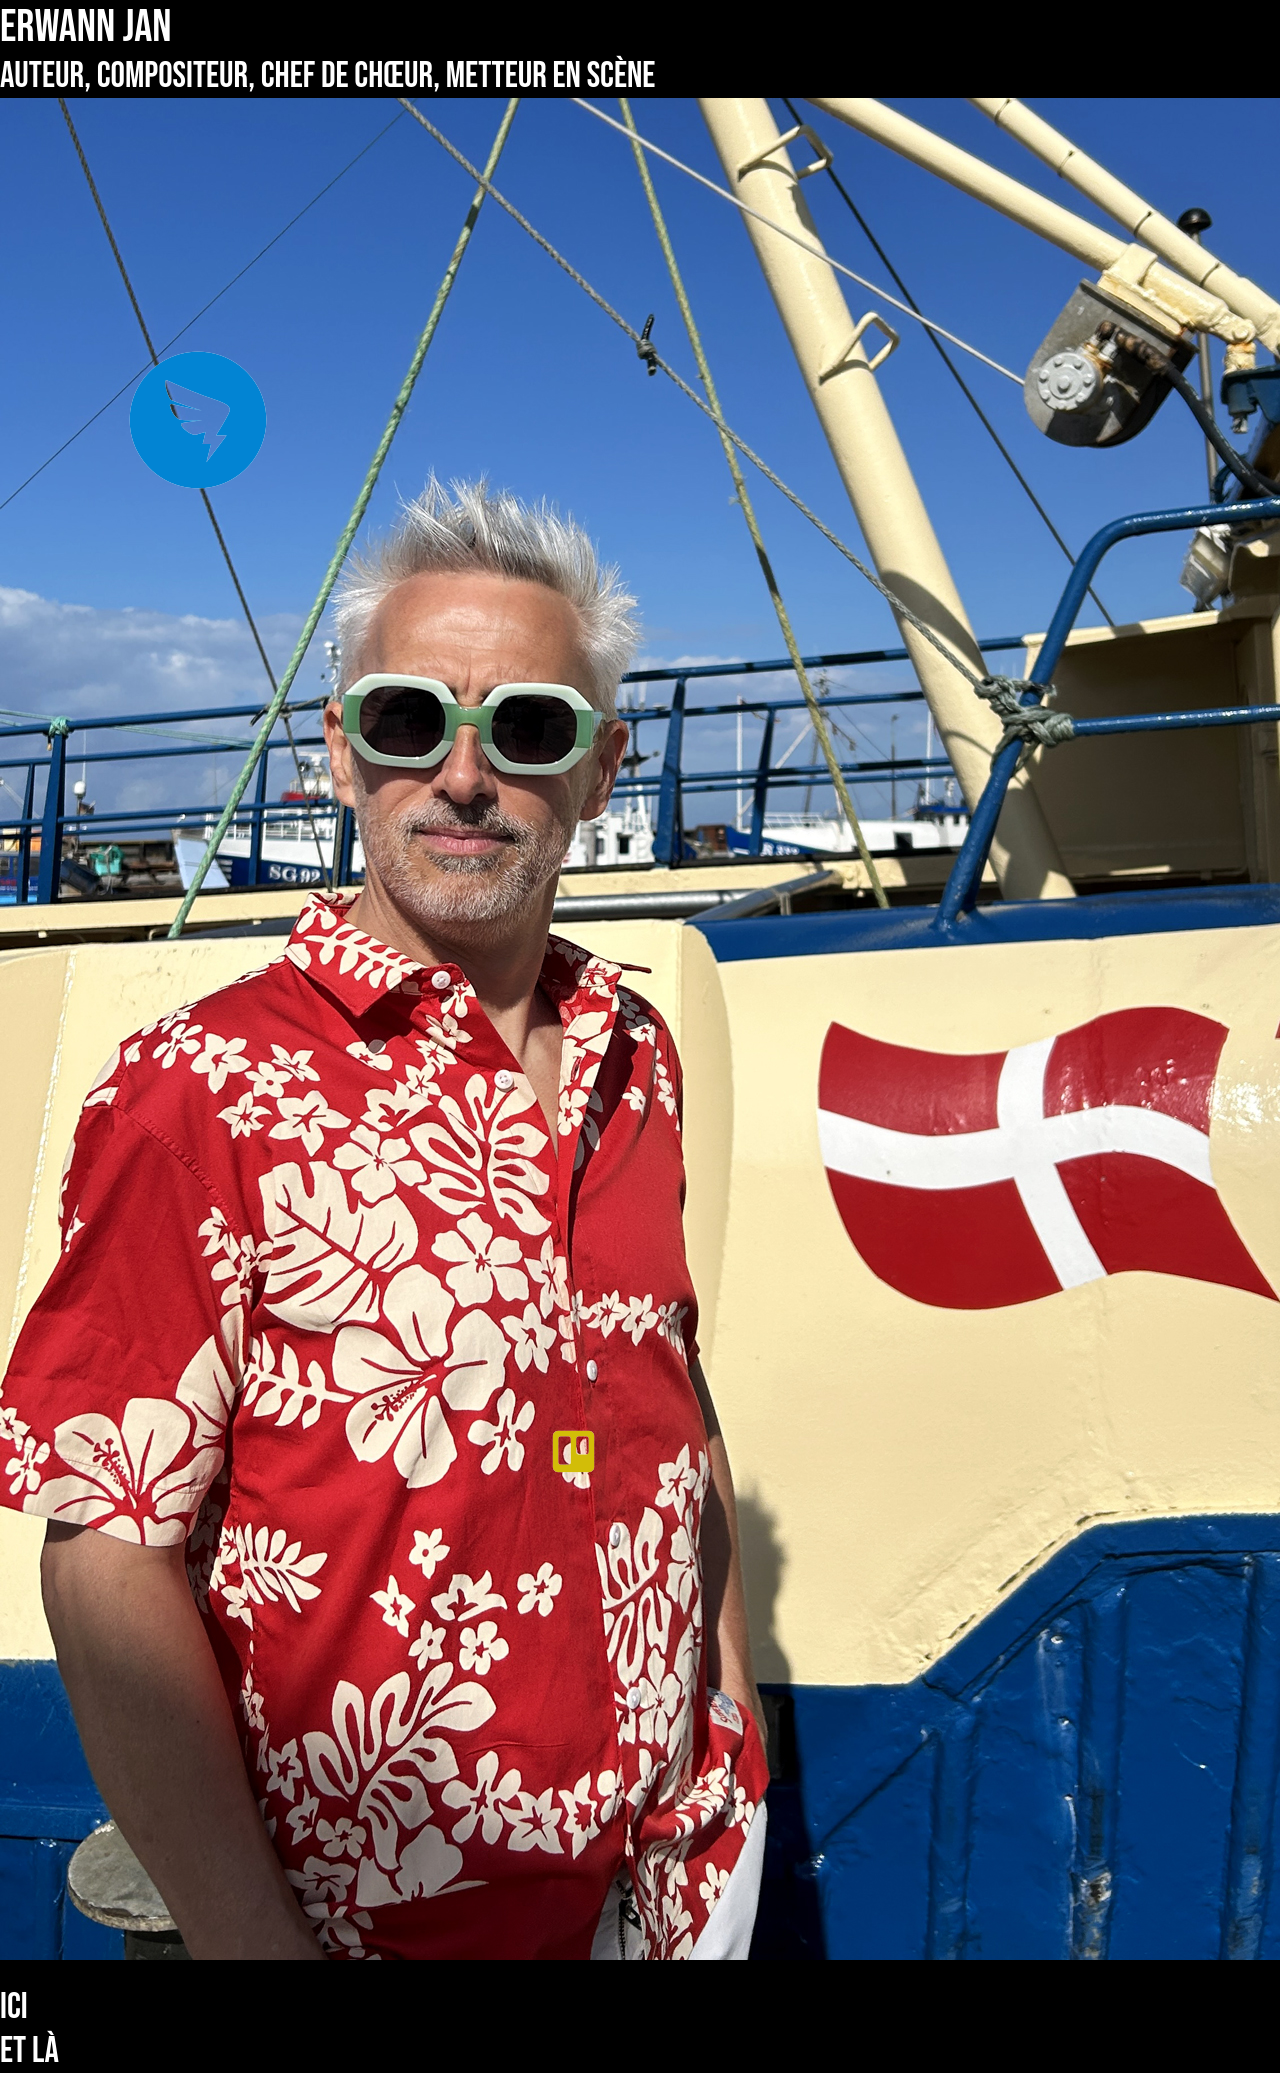  Describe the element at coordinates (573, 1451) in the screenshot. I see `open trello app` at that location.